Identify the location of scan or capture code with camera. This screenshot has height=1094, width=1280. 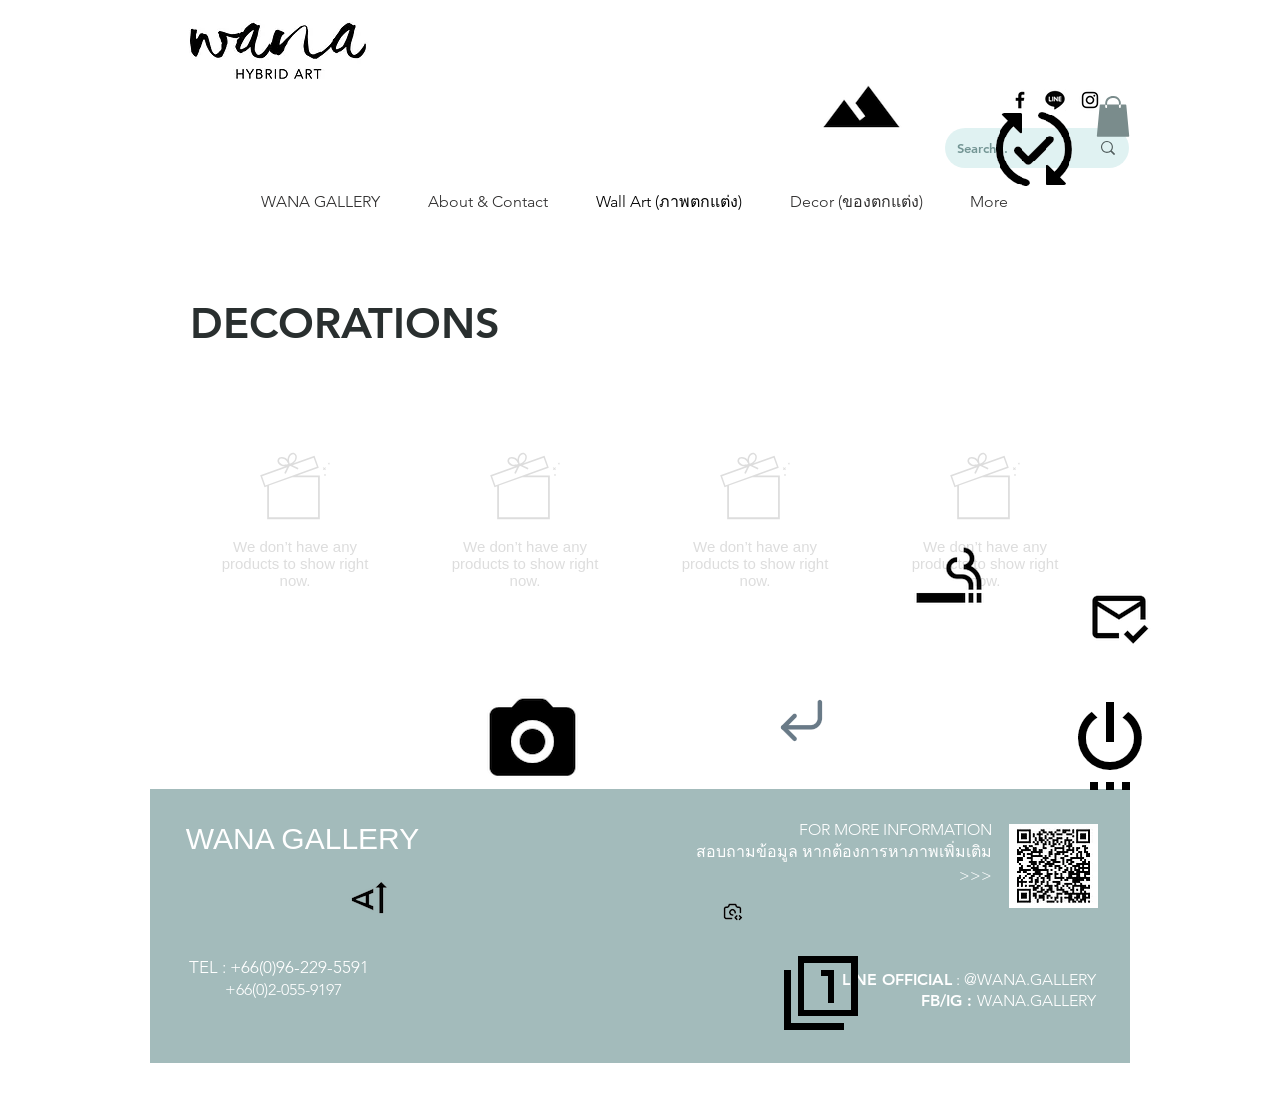
(732, 911).